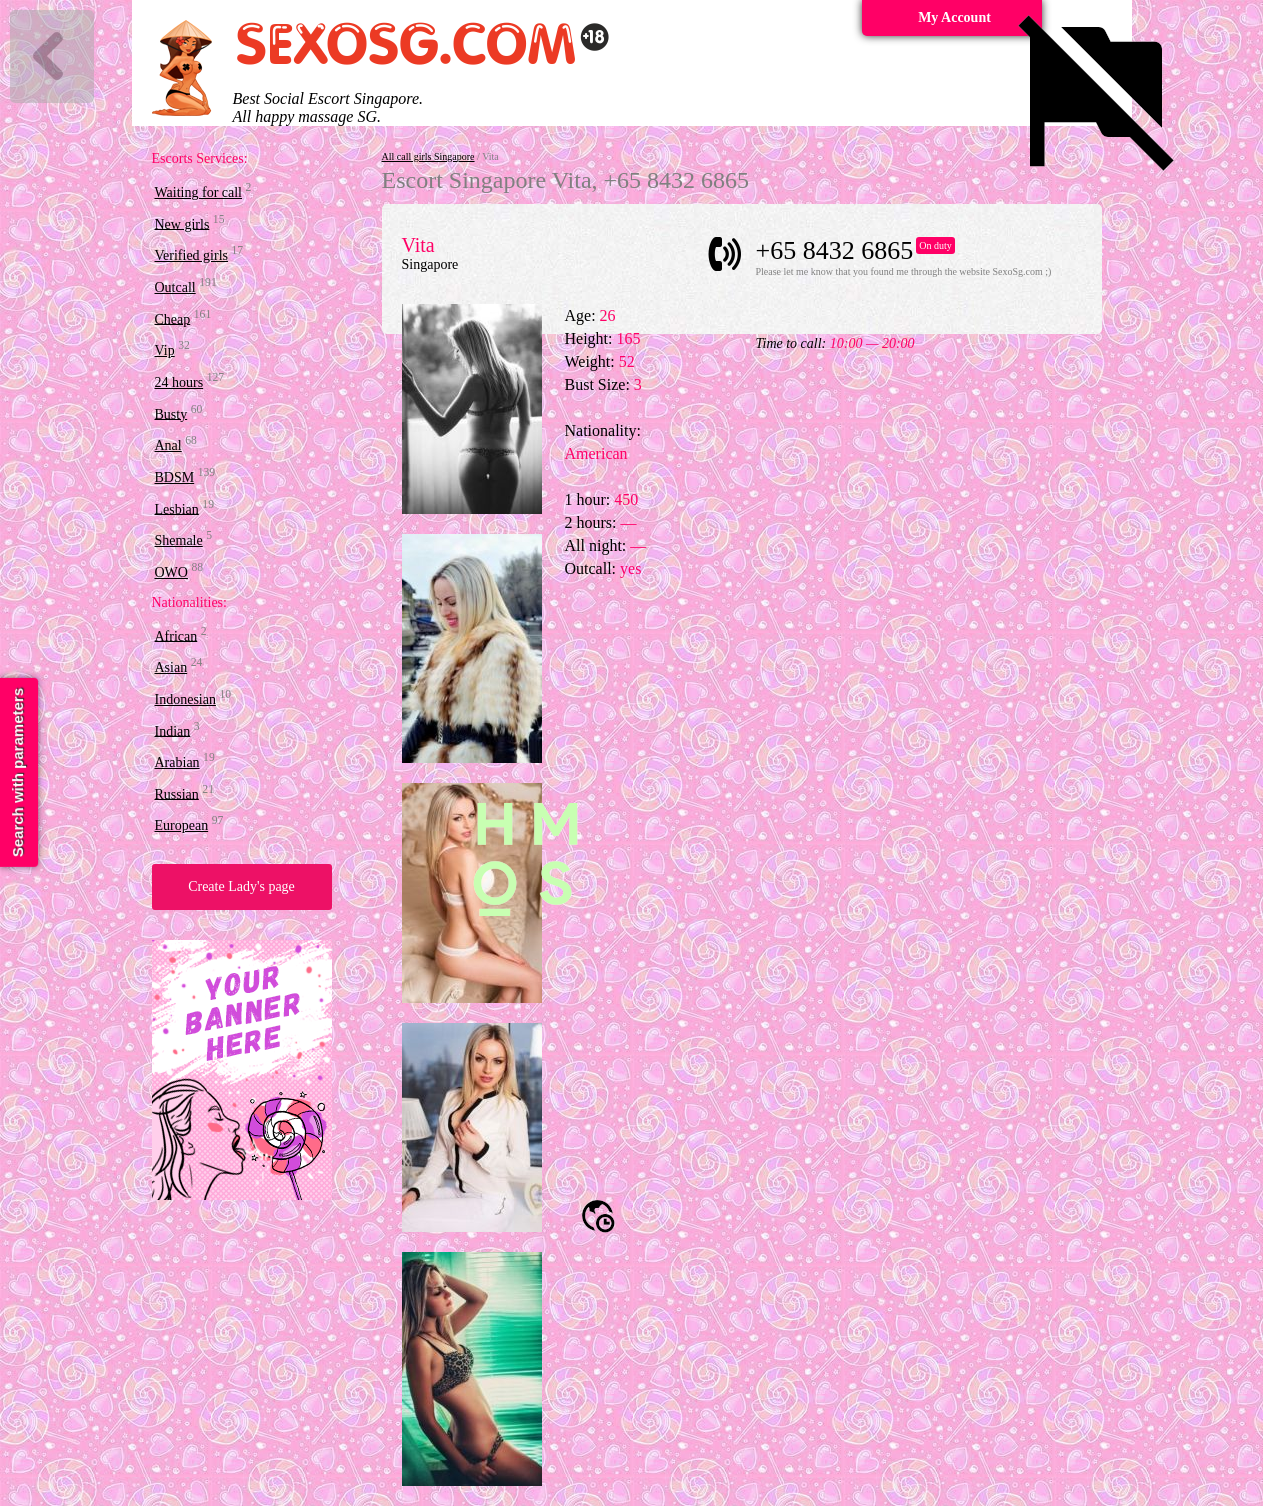  Describe the element at coordinates (597, 1215) in the screenshot. I see `view or change time zone settings` at that location.